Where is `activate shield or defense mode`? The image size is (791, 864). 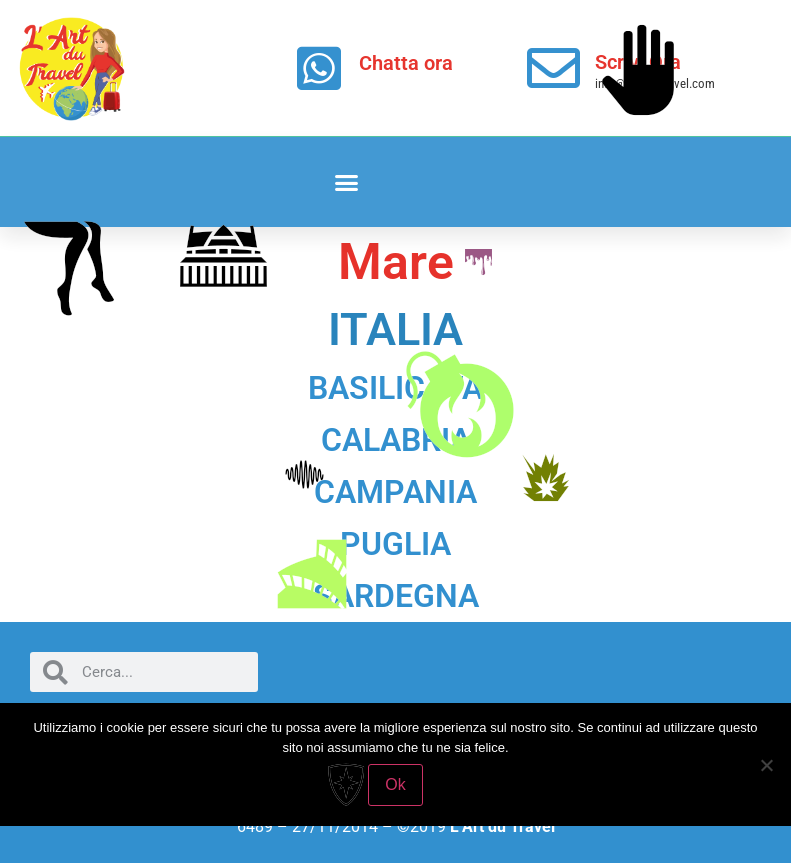 activate shield or defense mode is located at coordinates (346, 785).